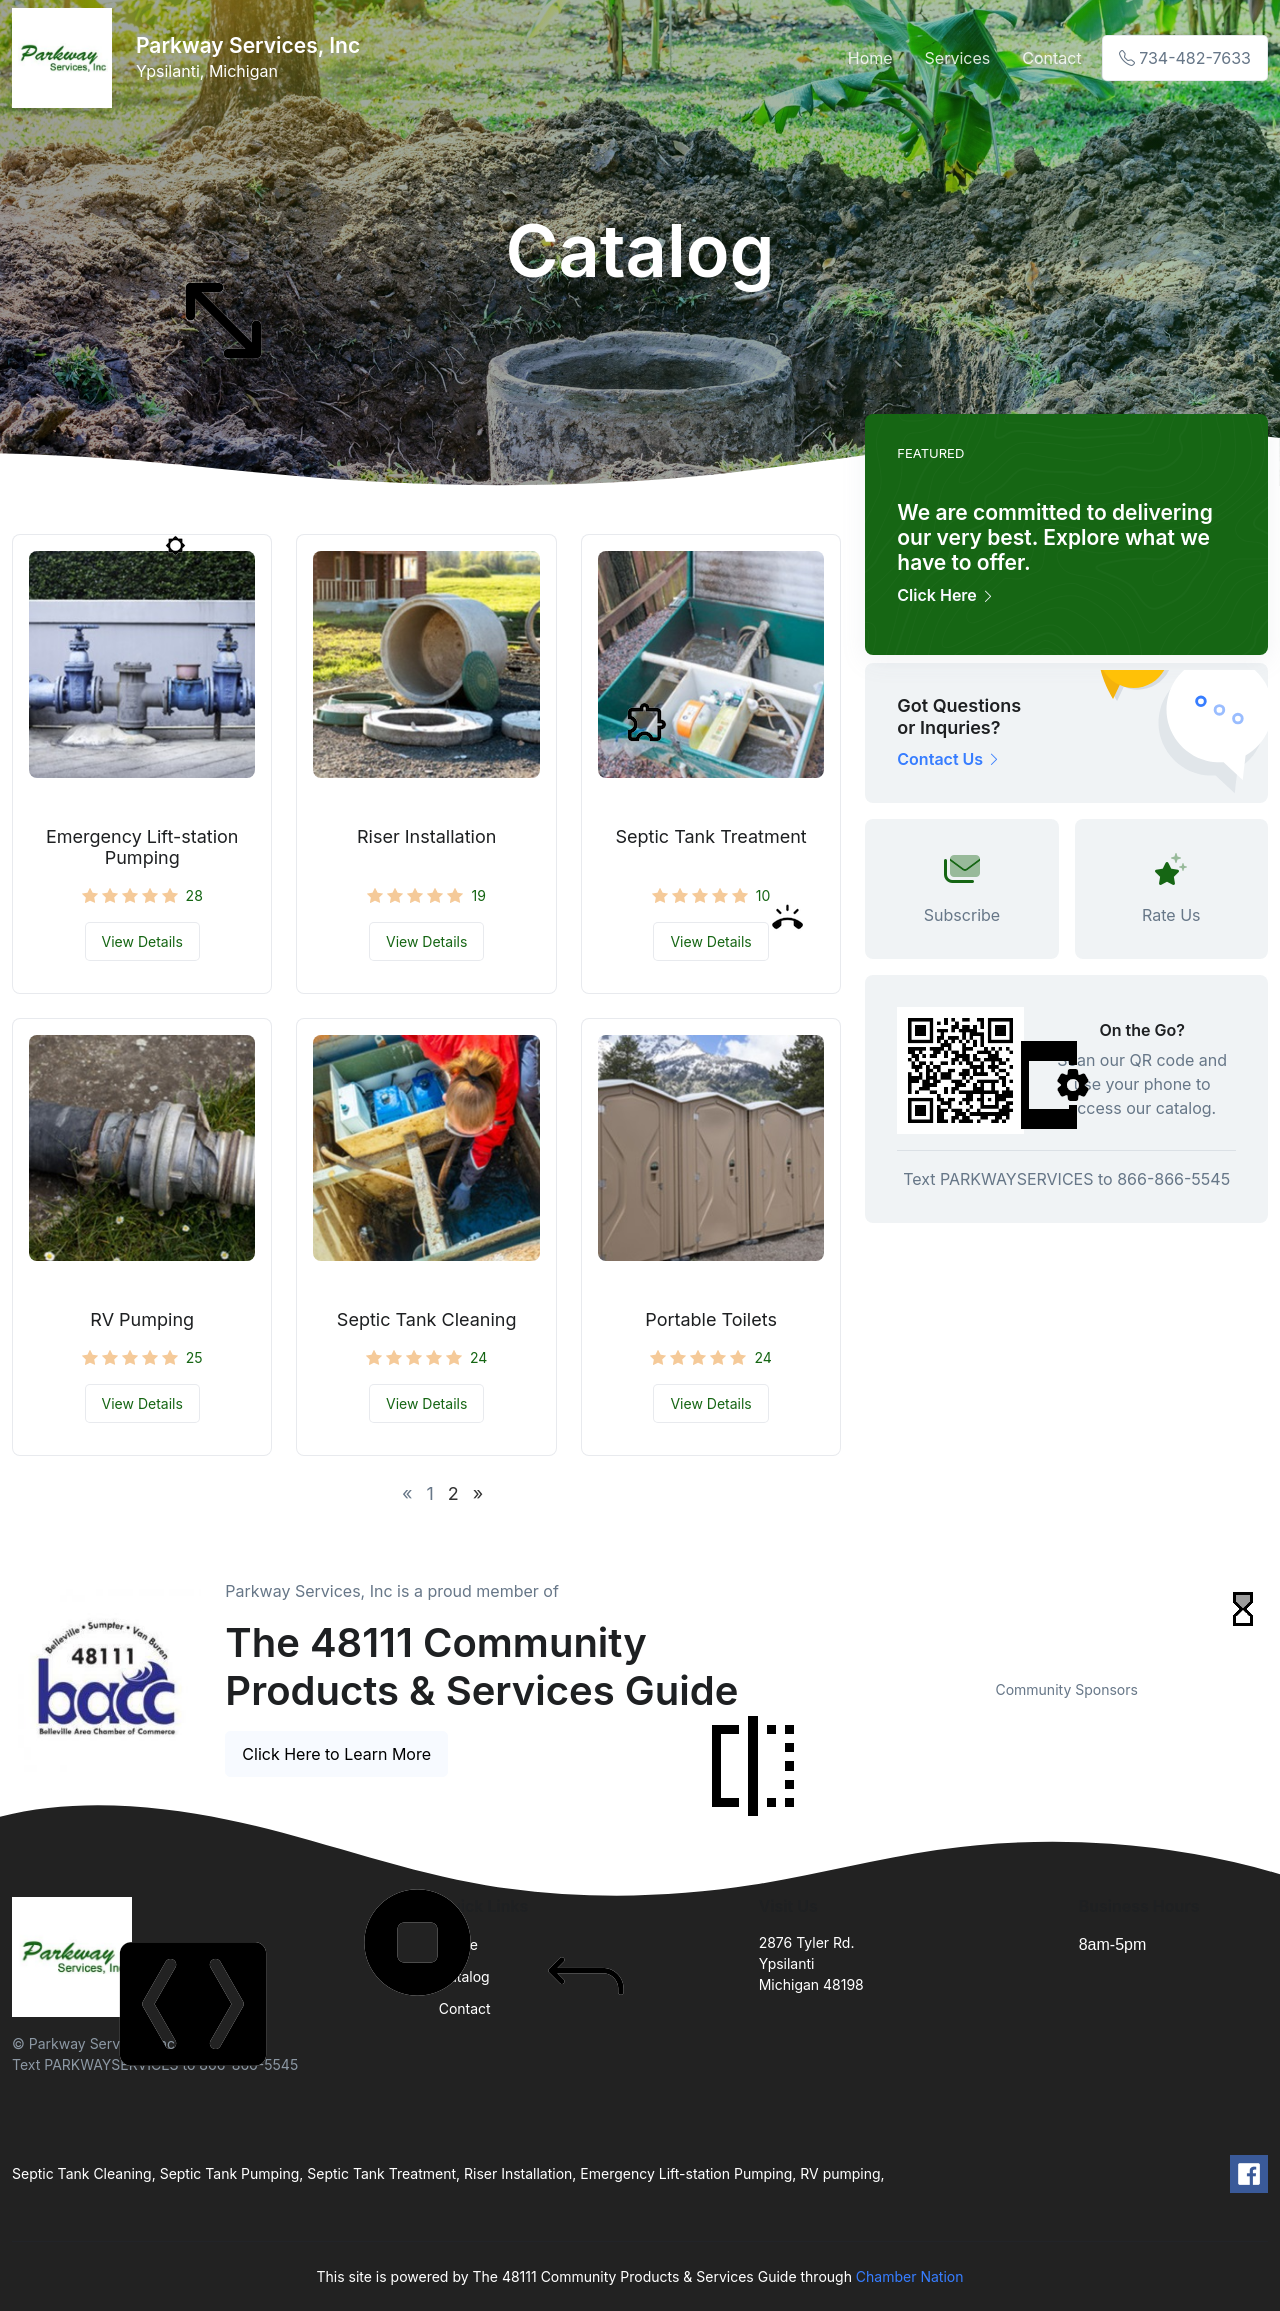 The width and height of the screenshot is (1280, 2311). I want to click on stop playback or recording, so click(417, 1942).